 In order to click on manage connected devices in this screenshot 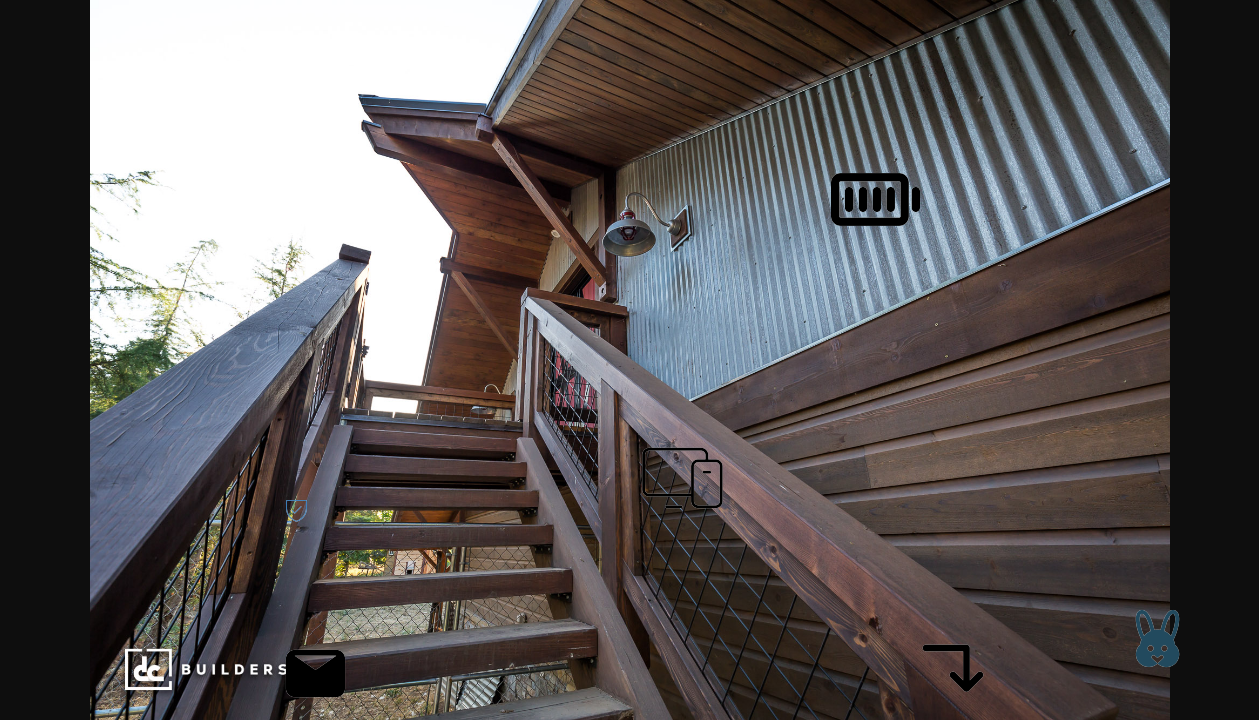, I will do `click(681, 478)`.